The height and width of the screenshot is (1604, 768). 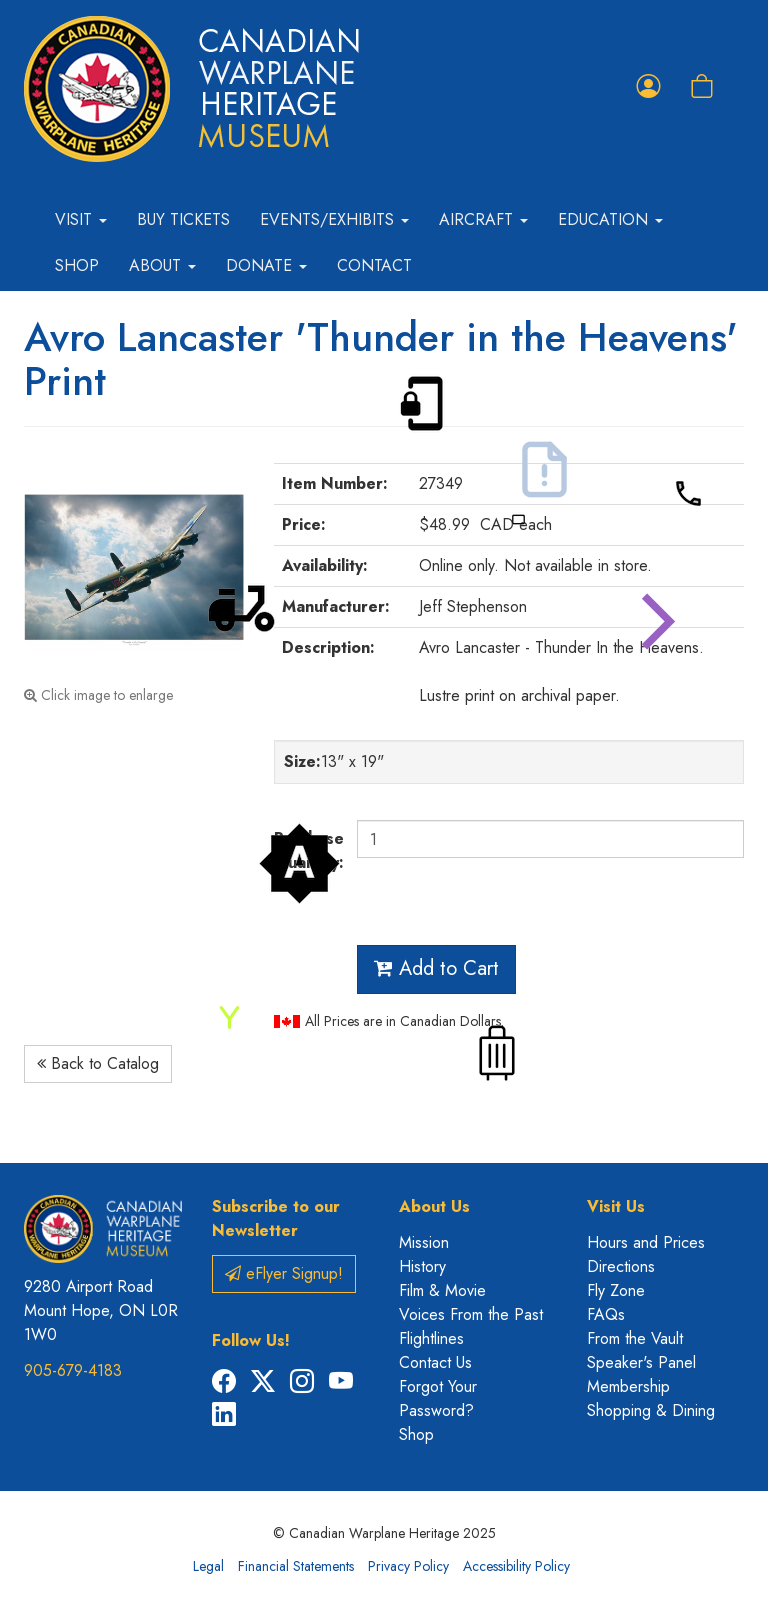 I want to click on indicates a file with an error or warning, so click(x=544, y=469).